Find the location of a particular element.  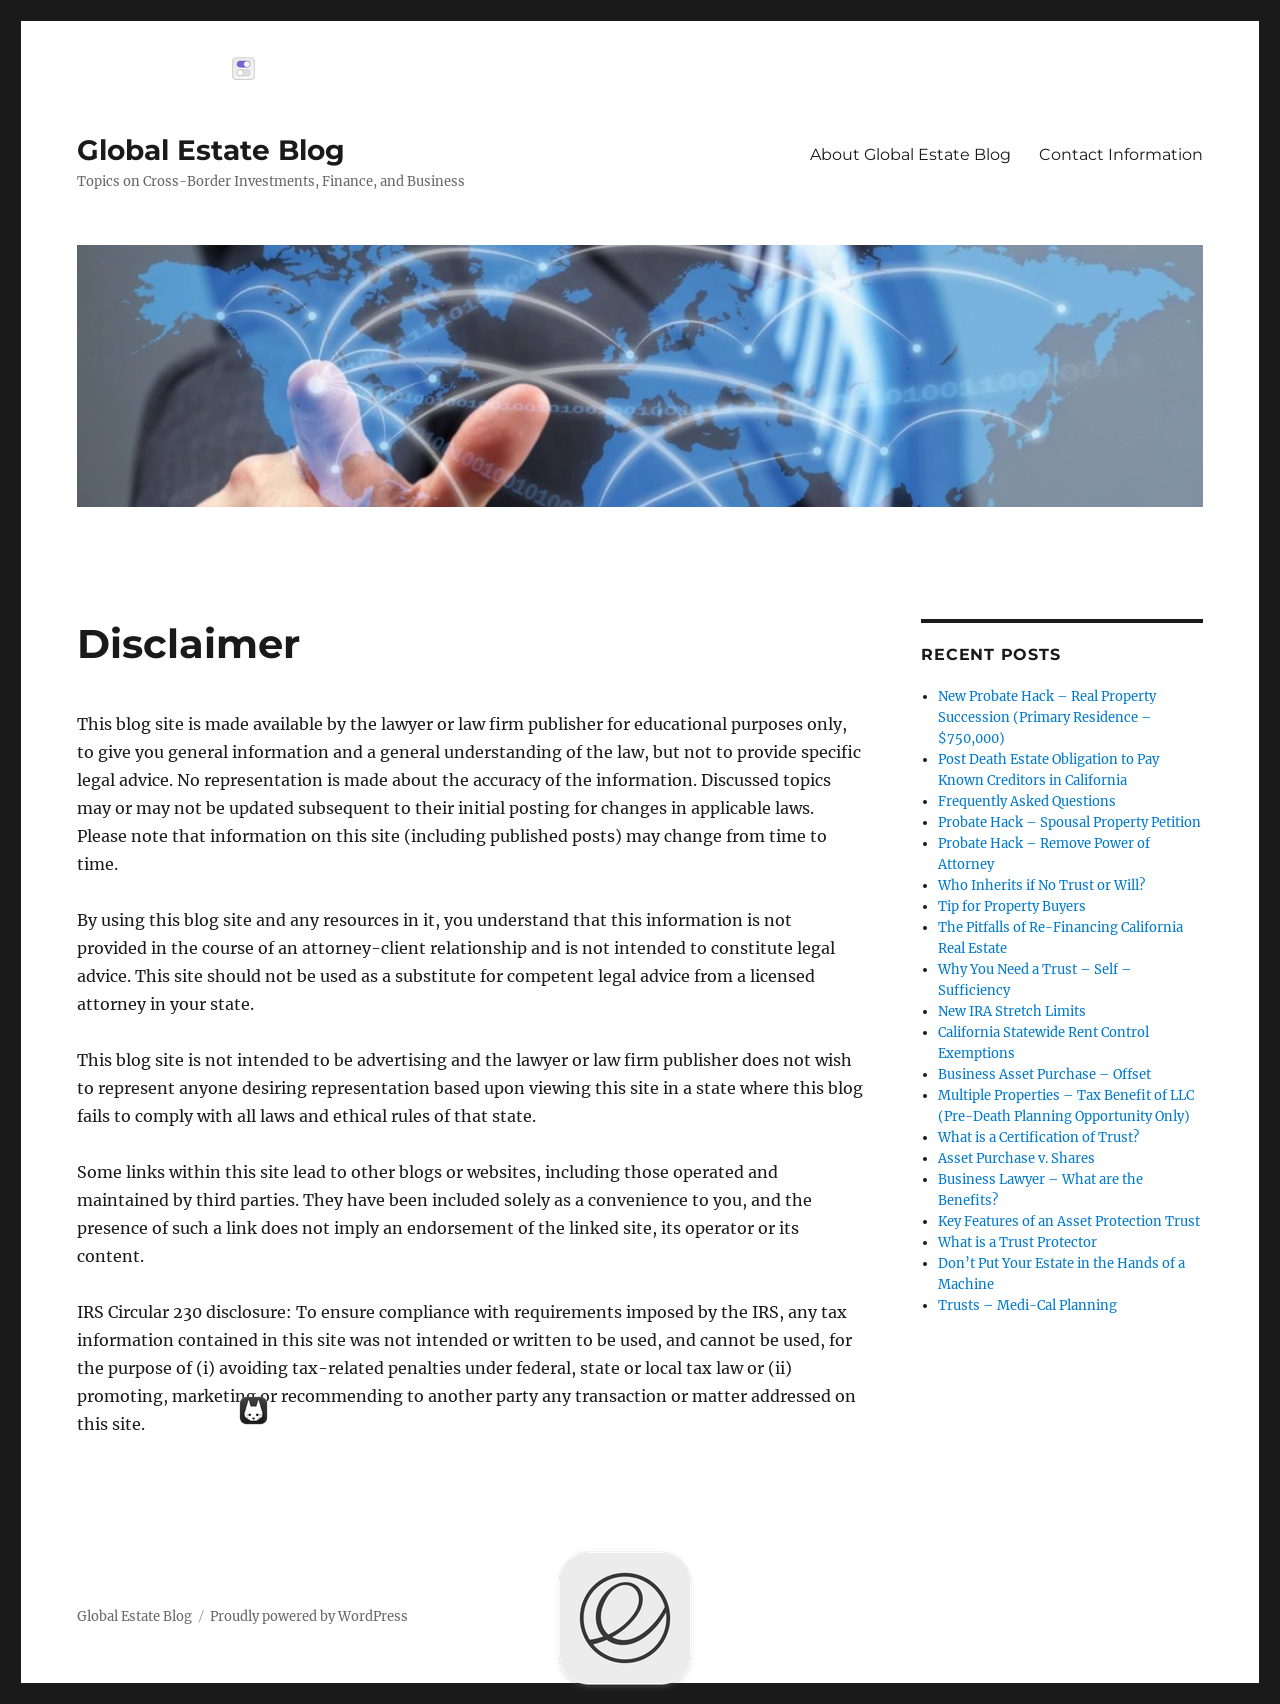

launch elementary OS app or settings is located at coordinates (625, 1618).